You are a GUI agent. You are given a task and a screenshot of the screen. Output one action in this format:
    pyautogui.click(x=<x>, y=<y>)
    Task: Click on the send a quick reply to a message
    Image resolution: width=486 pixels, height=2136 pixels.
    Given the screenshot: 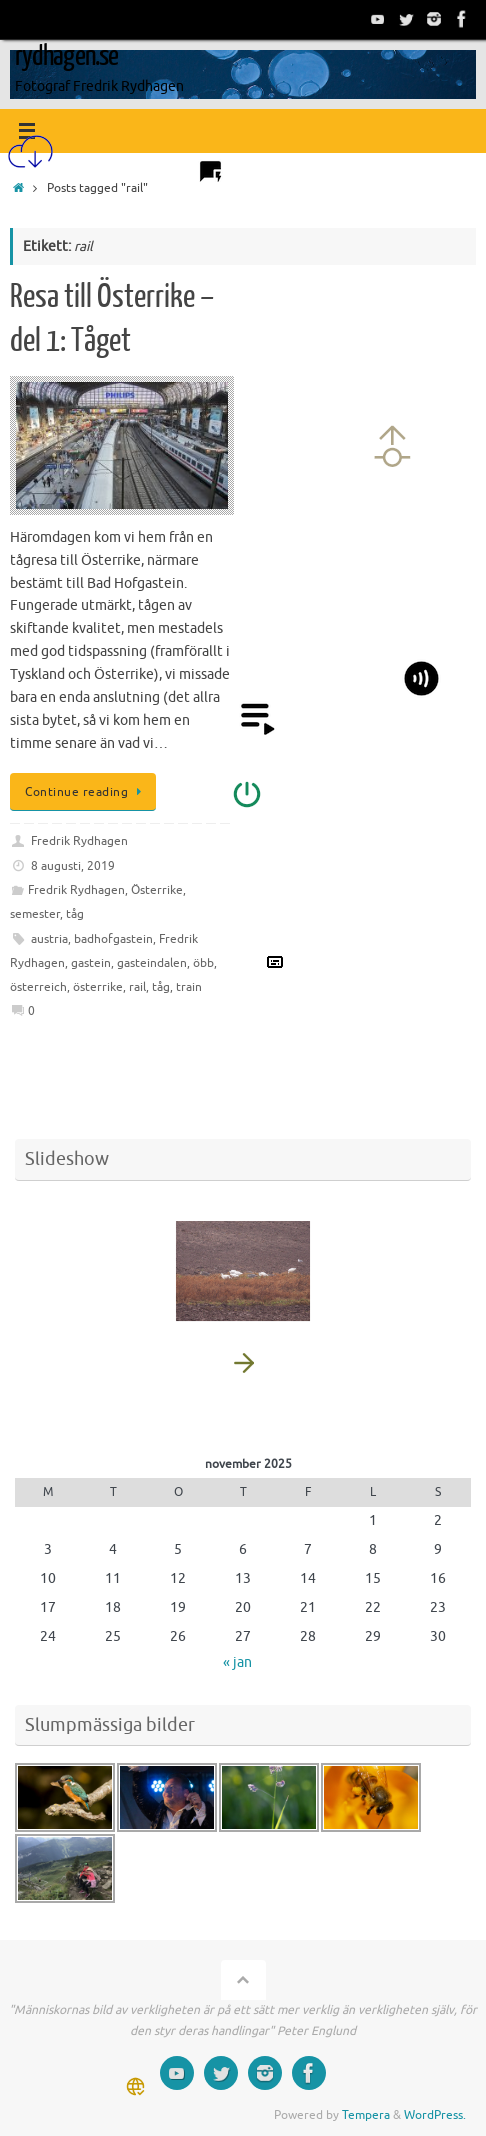 What is the action you would take?
    pyautogui.click(x=210, y=171)
    